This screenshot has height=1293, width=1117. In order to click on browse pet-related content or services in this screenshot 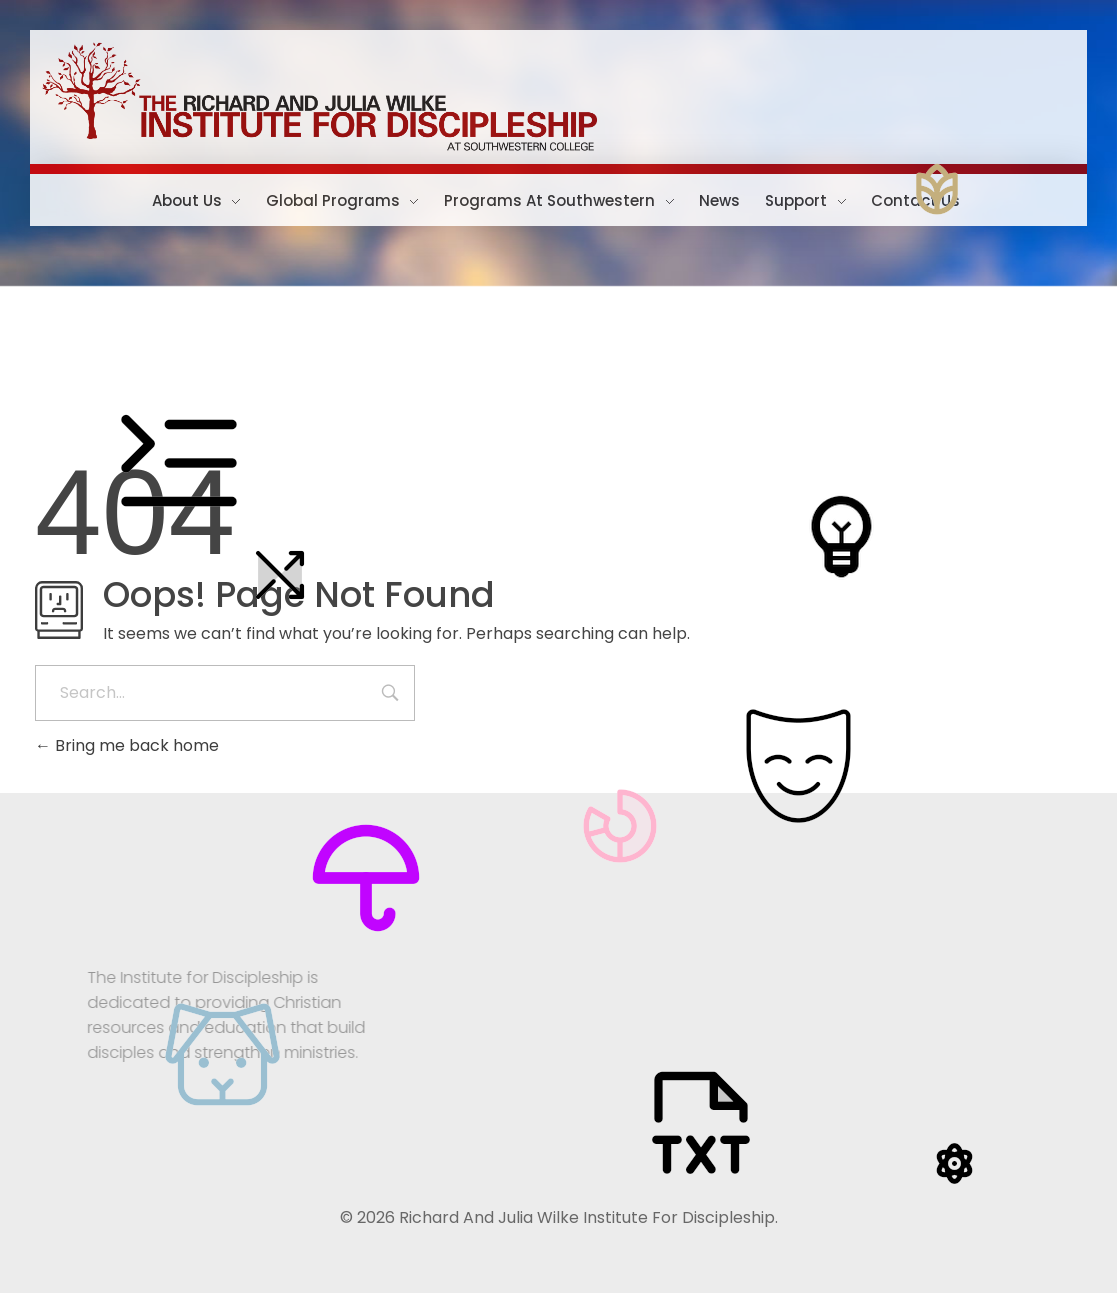, I will do `click(222, 1056)`.